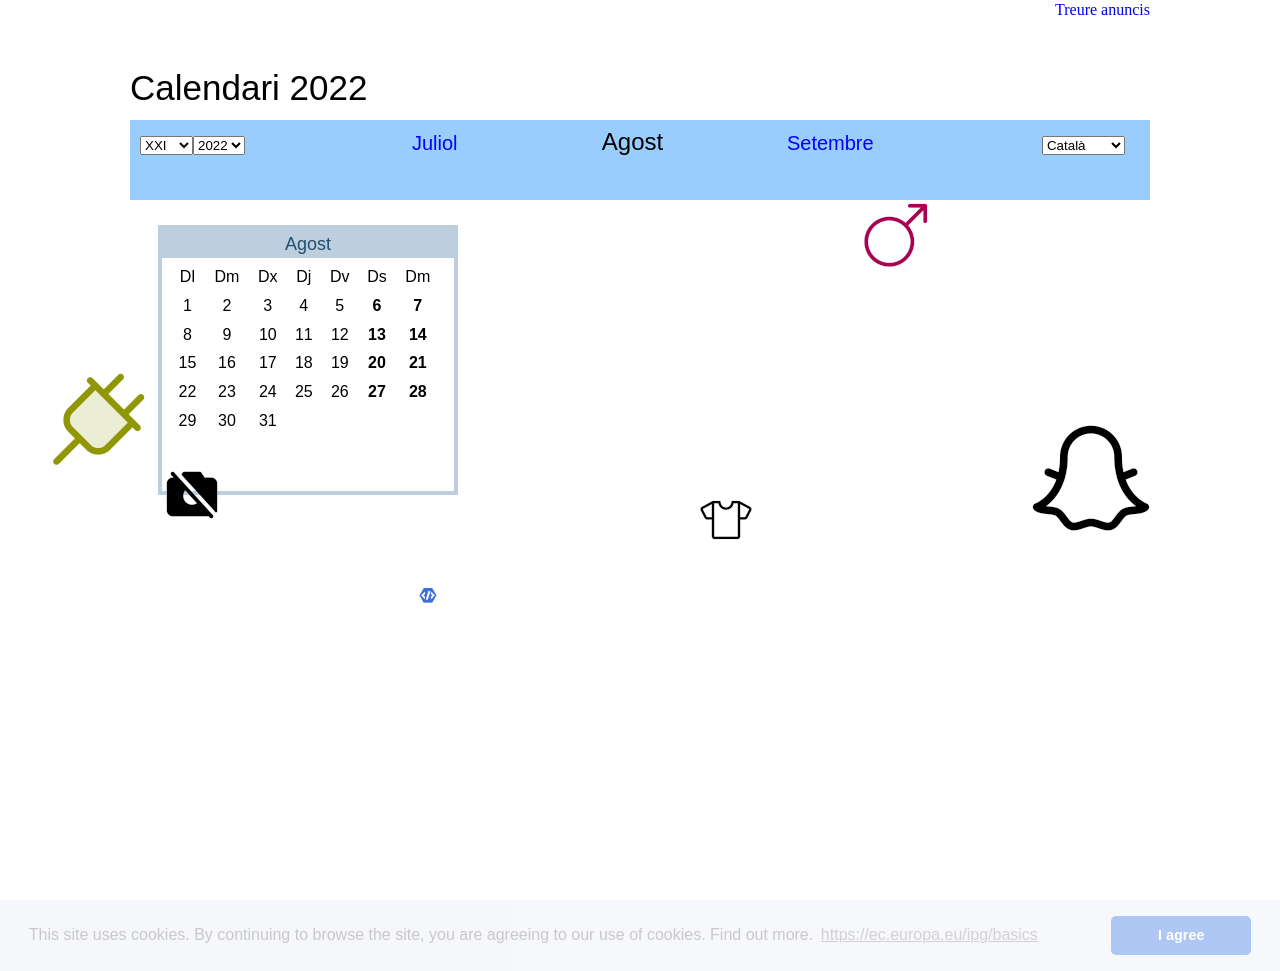 Image resolution: width=1280 pixels, height=971 pixels. I want to click on indicates an early verified bot developer badge on discord, so click(428, 595).